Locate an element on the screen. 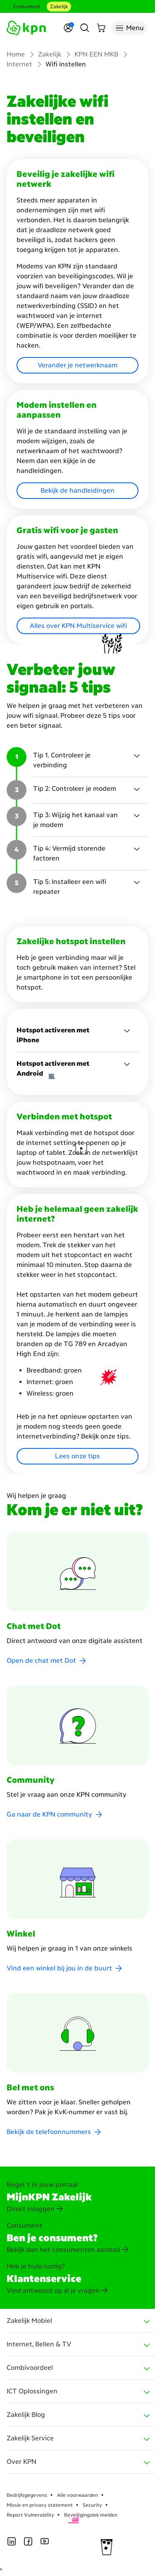 The image size is (155, 2576). access dental care or oral hygiene settings is located at coordinates (74, 2519).